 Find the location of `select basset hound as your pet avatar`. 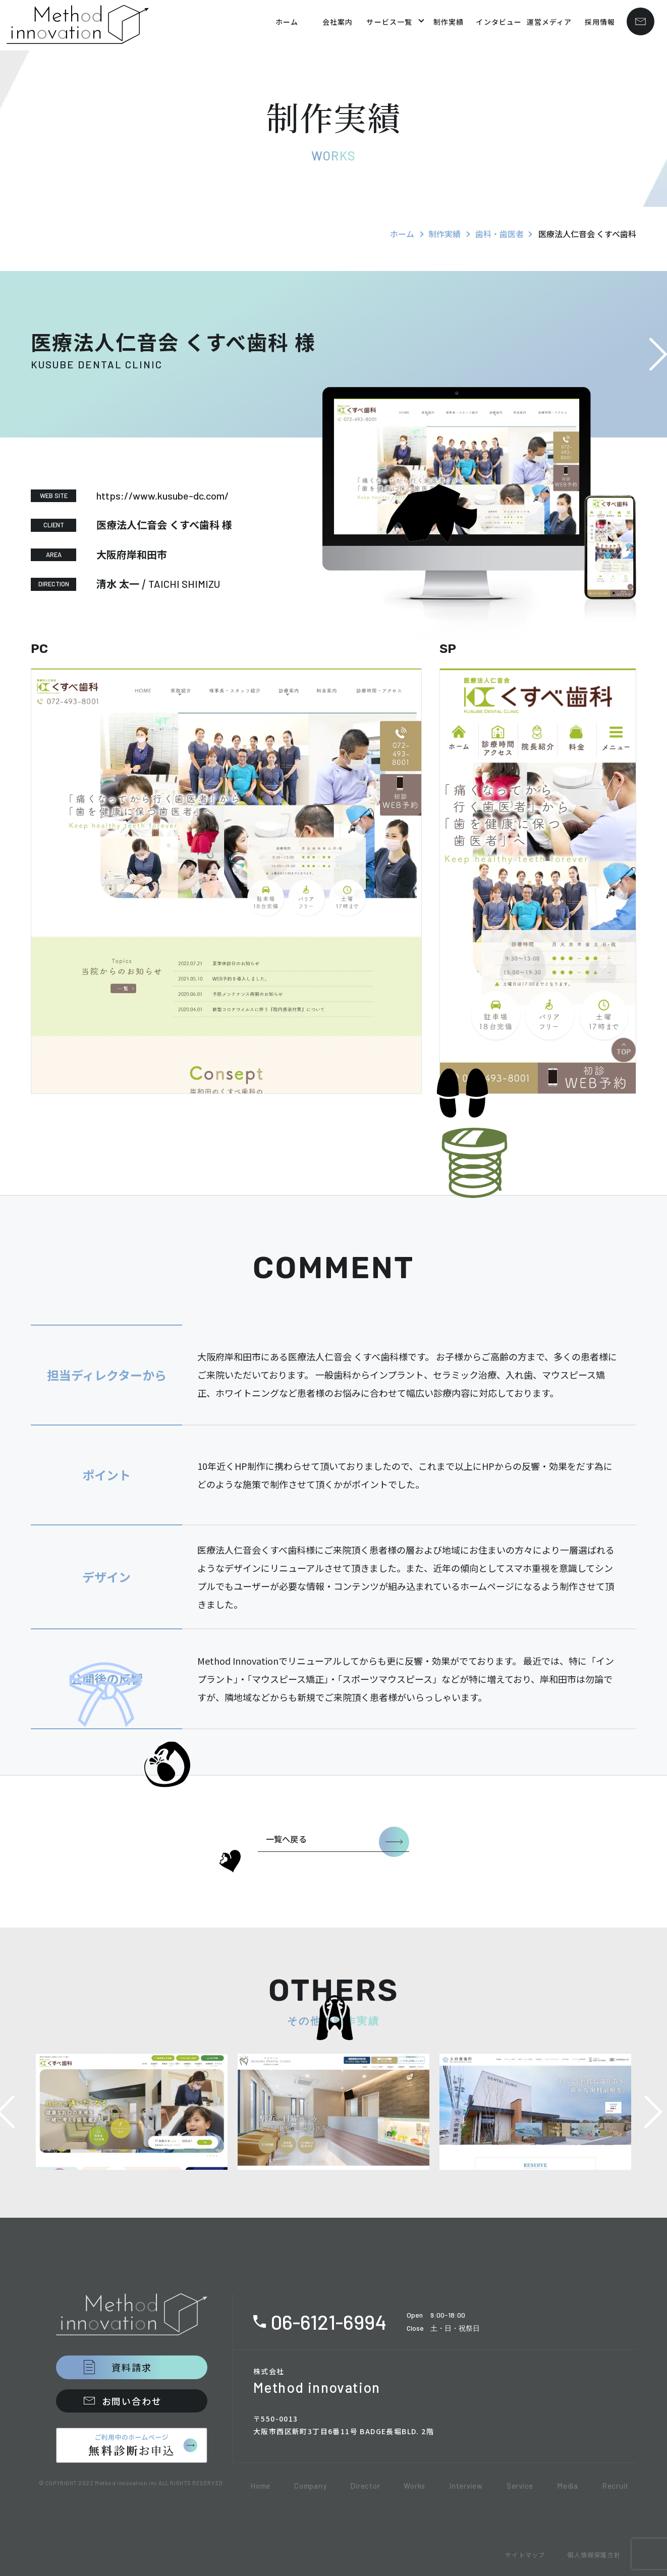

select basset hound as your pet avatar is located at coordinates (335, 2017).